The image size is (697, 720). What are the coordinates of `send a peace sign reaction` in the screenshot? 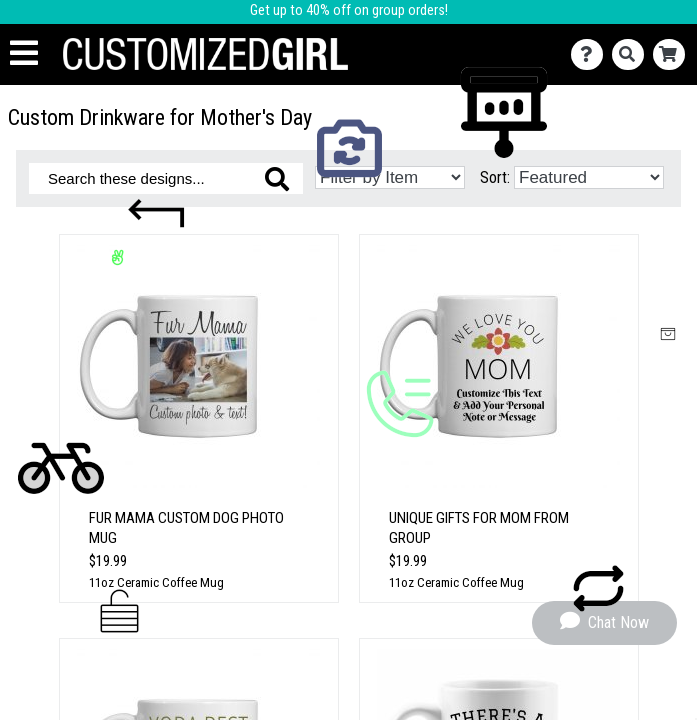 It's located at (117, 257).